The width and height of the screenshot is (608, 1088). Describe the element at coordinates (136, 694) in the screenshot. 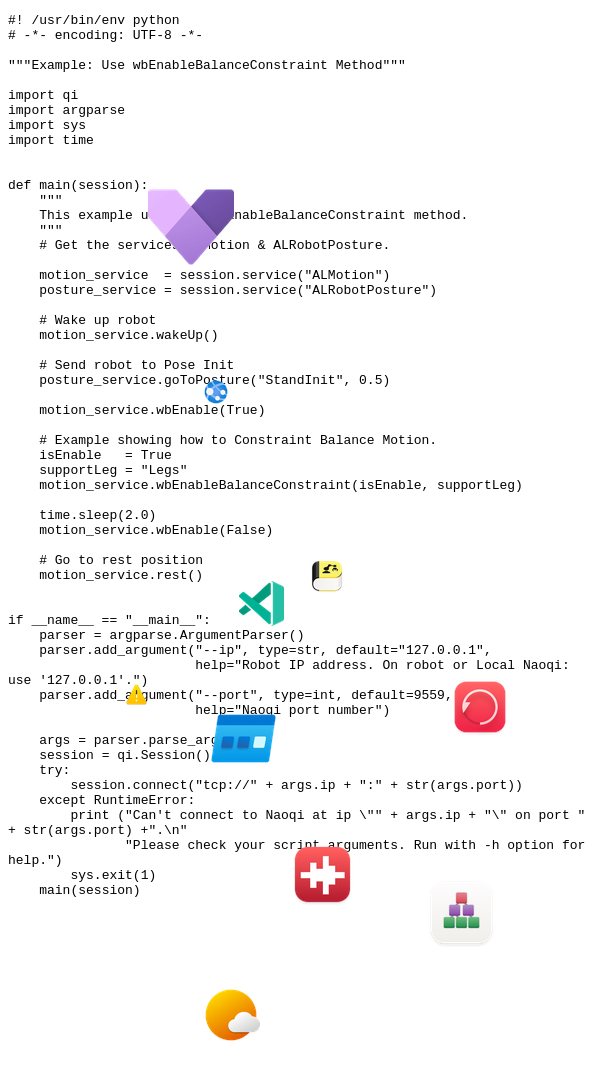

I see `indicates a warning or alert status` at that location.